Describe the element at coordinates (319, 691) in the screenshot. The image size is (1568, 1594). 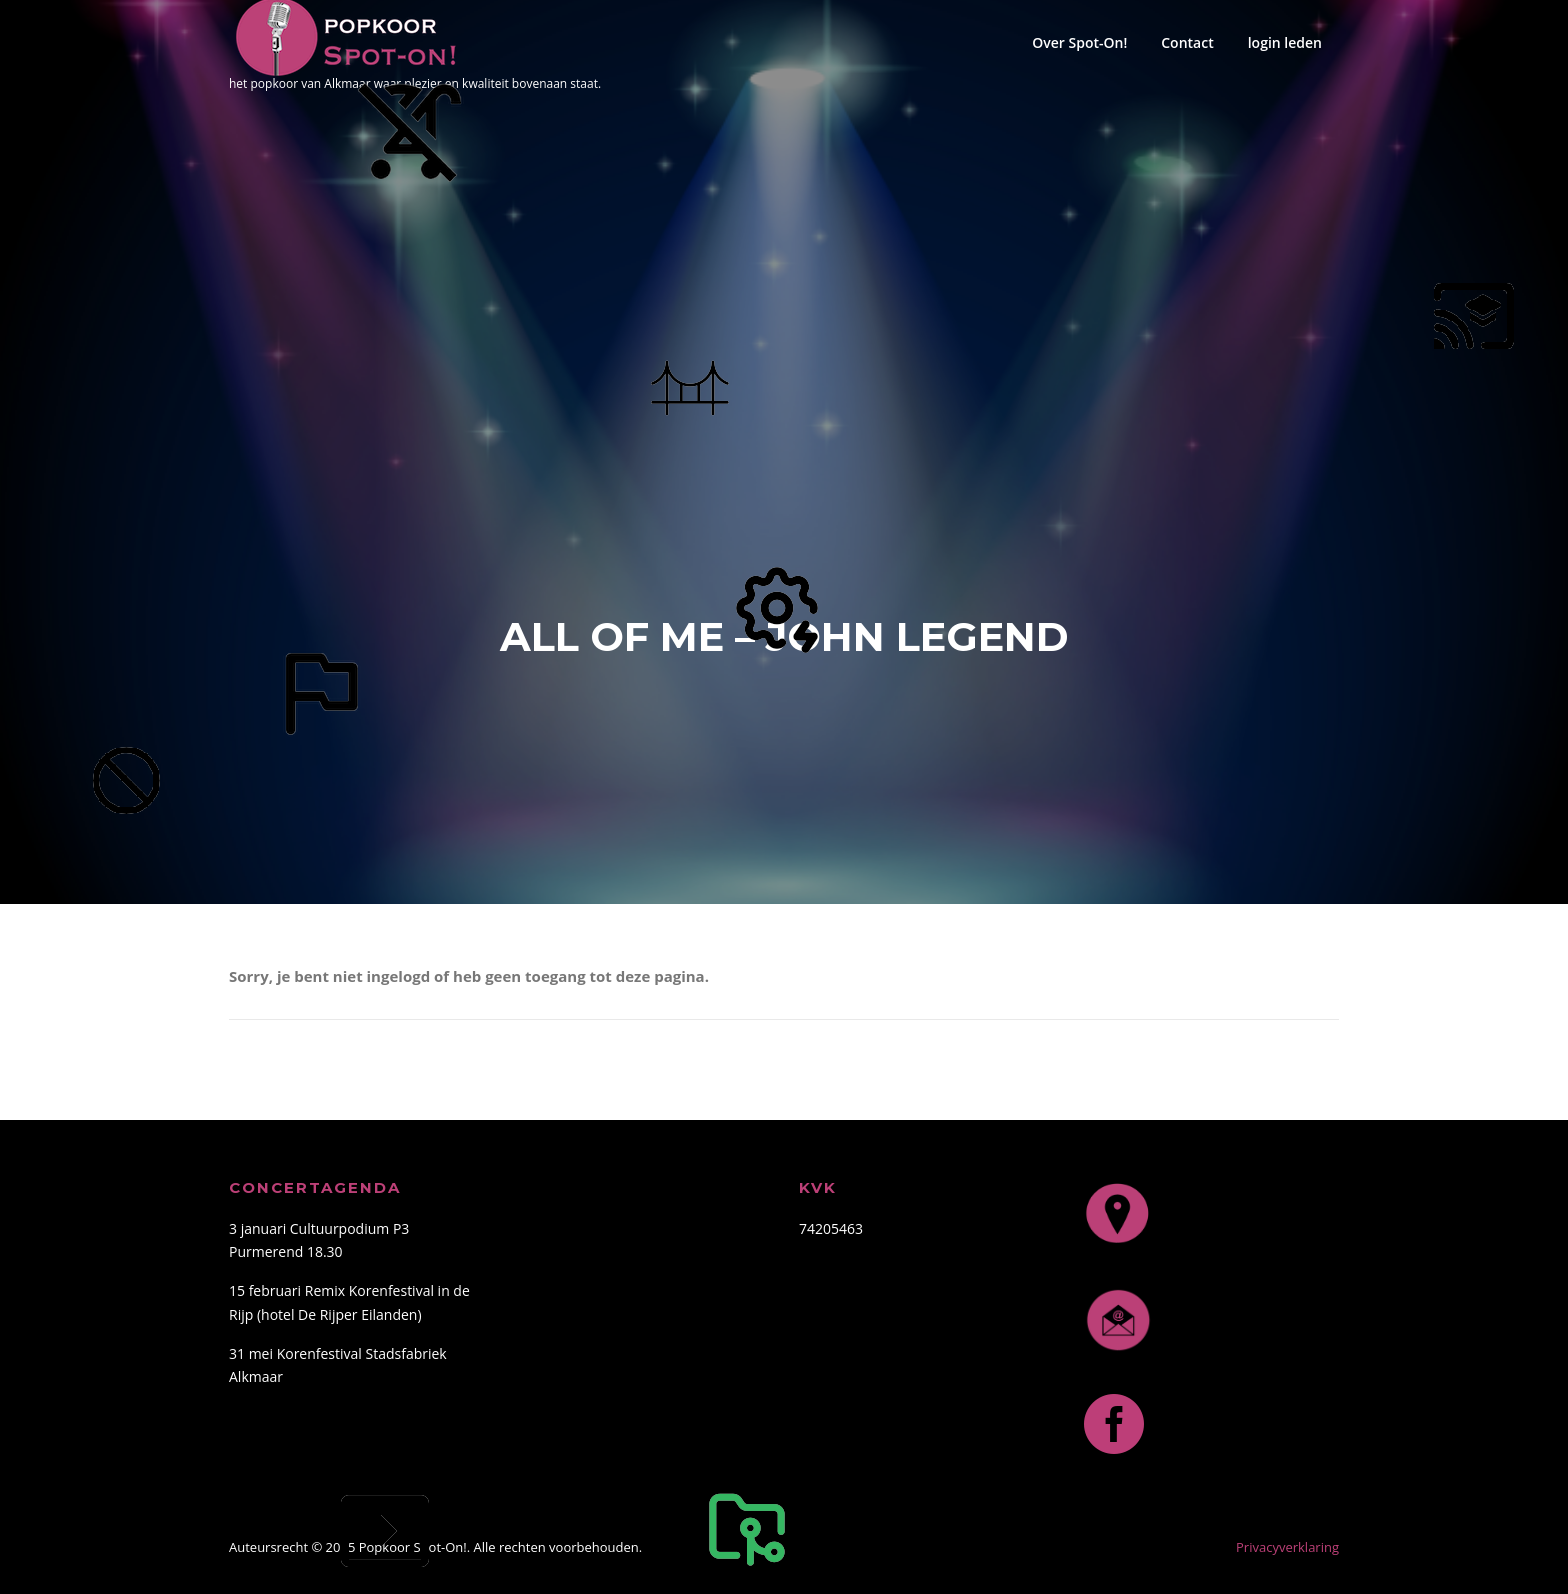
I see `flag an item for review` at that location.